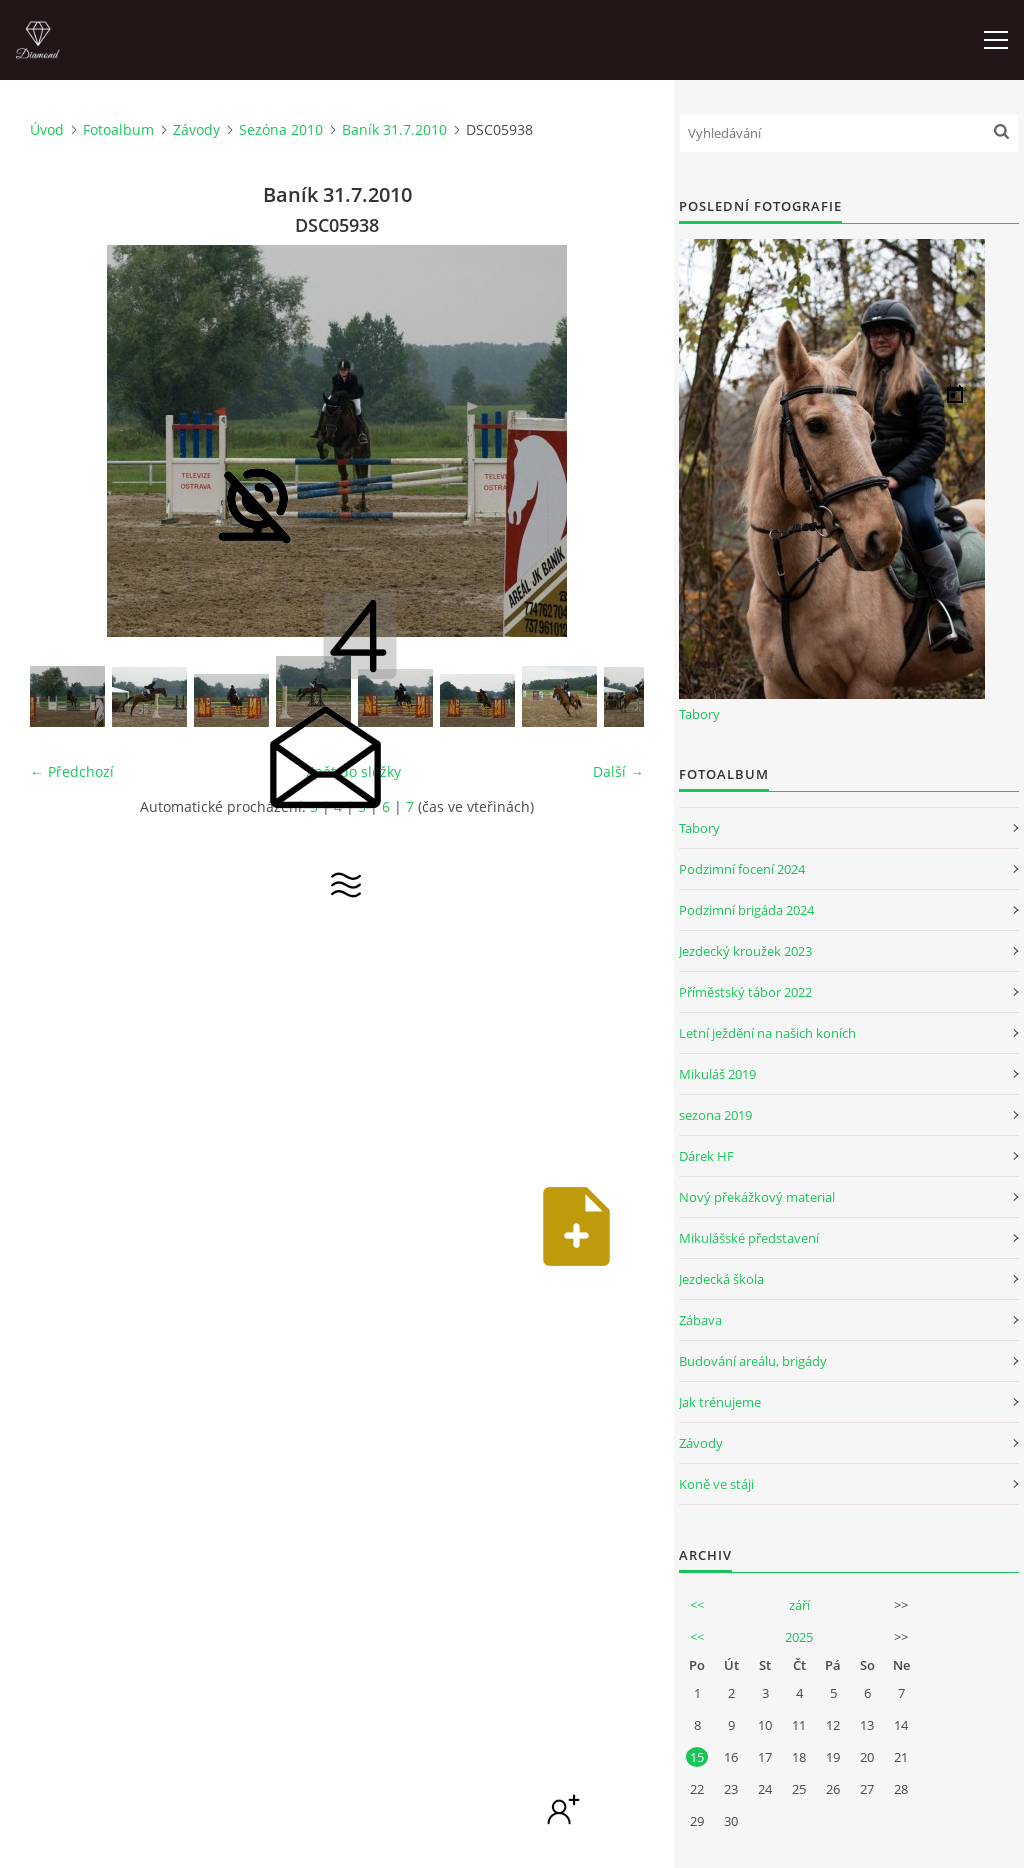 The width and height of the screenshot is (1024, 1868). Describe the element at coordinates (325, 761) in the screenshot. I see `view an opened or read email` at that location.